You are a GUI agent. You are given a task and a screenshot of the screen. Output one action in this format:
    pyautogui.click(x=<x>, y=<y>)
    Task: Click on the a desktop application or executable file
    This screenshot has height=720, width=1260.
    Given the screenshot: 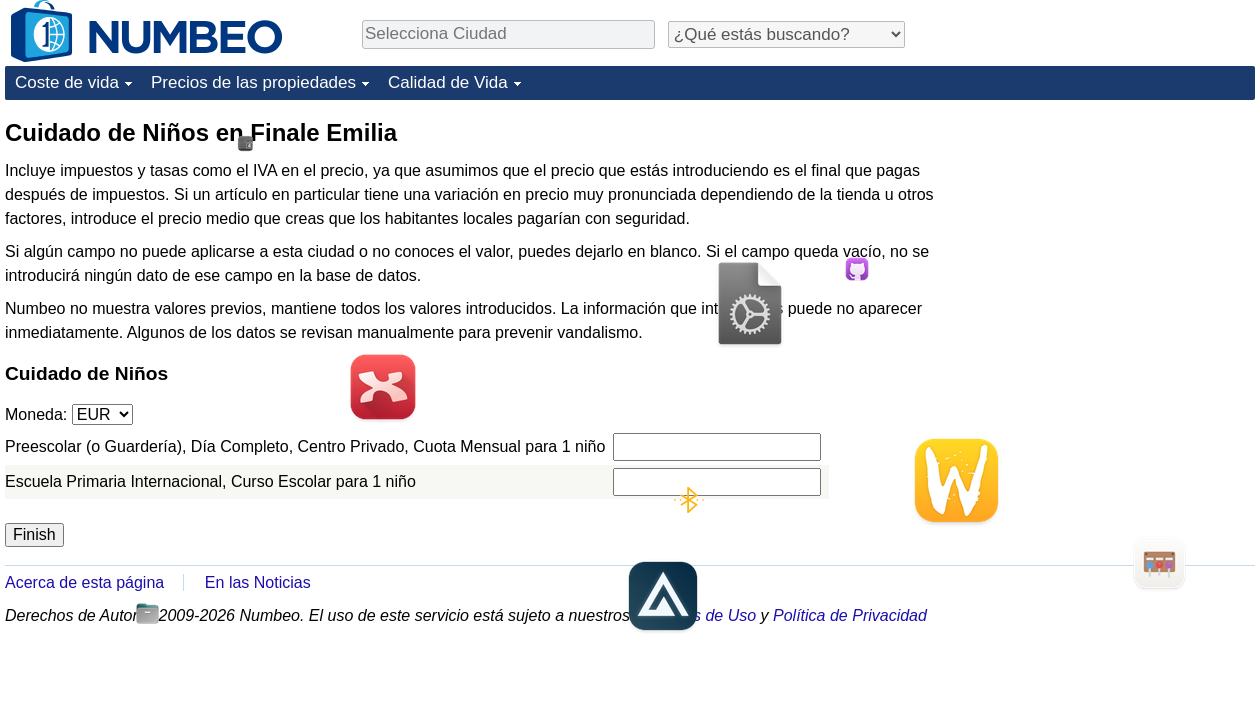 What is the action you would take?
    pyautogui.click(x=750, y=305)
    